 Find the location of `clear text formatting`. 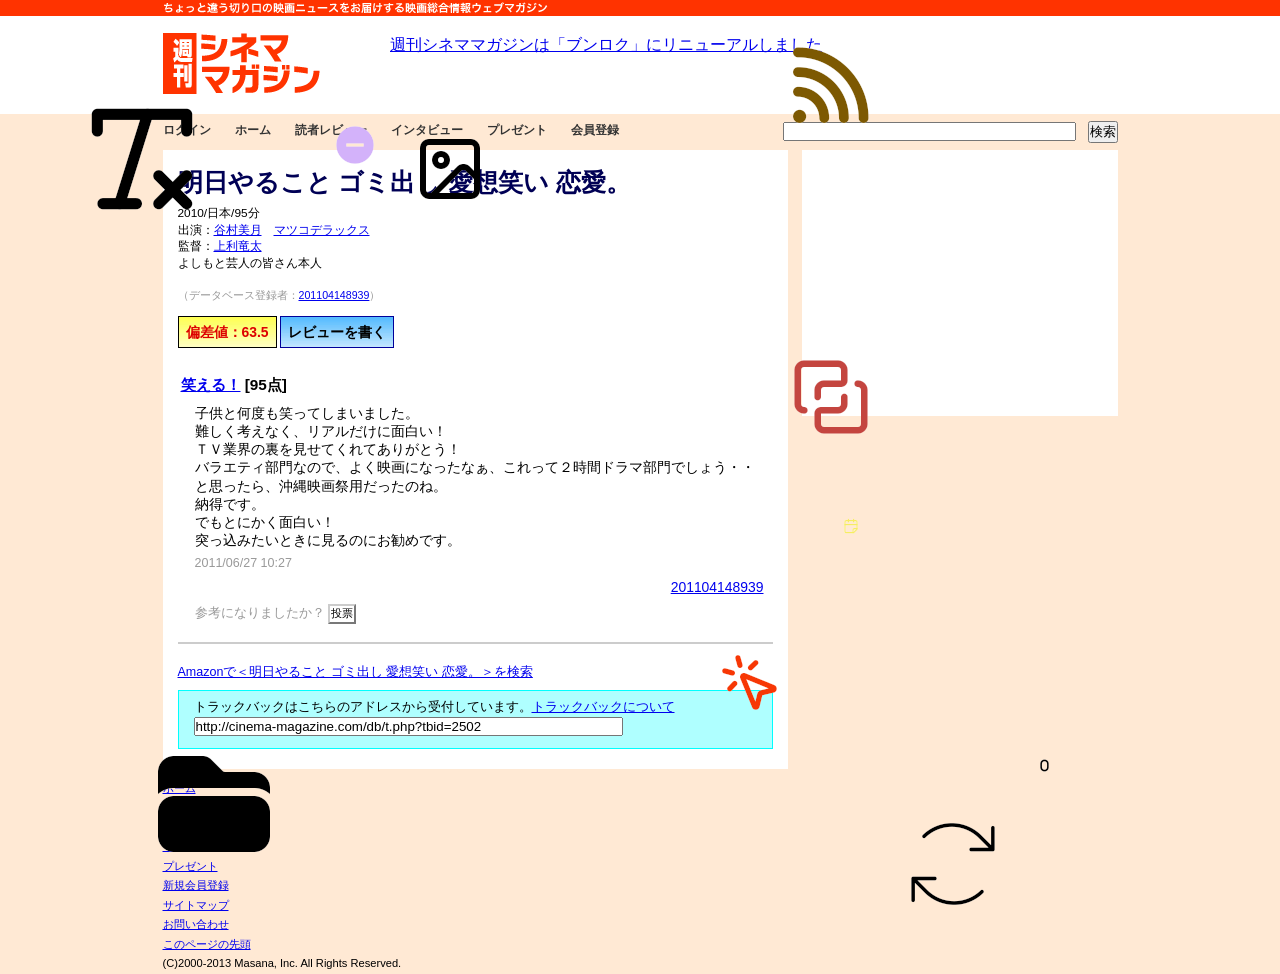

clear text formatting is located at coordinates (142, 159).